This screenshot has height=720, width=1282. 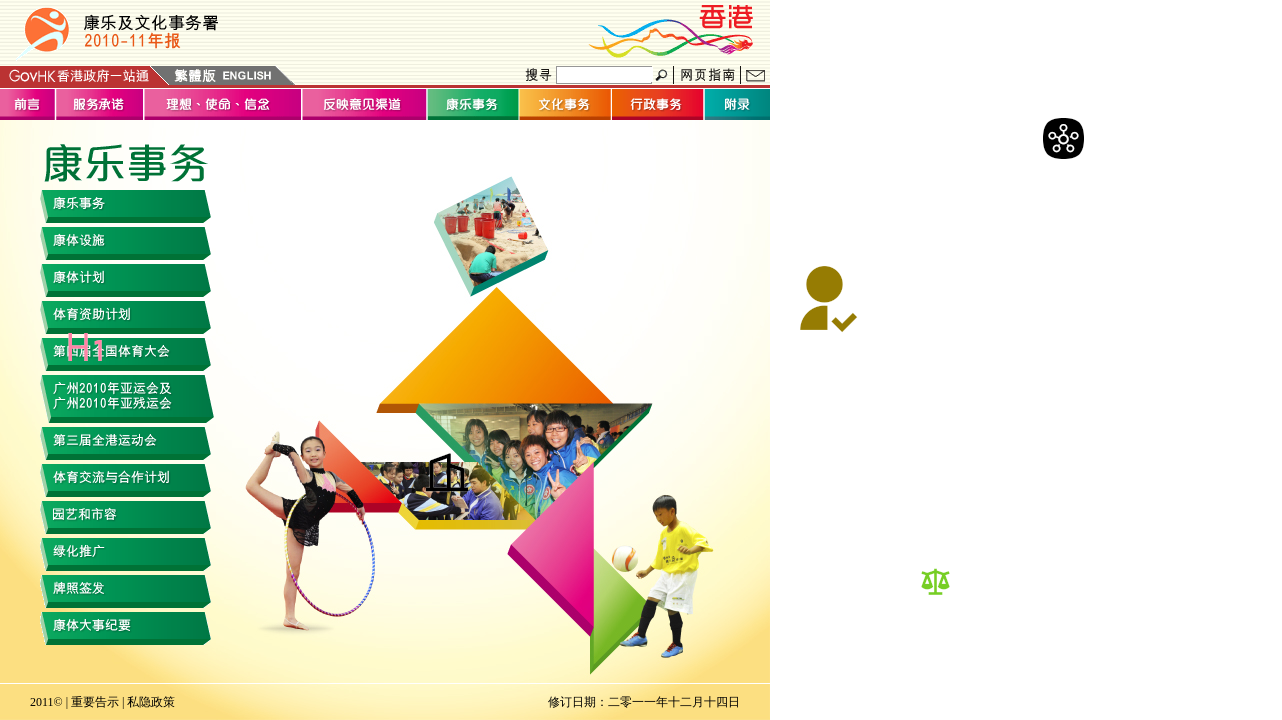 What do you see at coordinates (86, 347) in the screenshot?
I see `format text as heading level 1` at bounding box center [86, 347].